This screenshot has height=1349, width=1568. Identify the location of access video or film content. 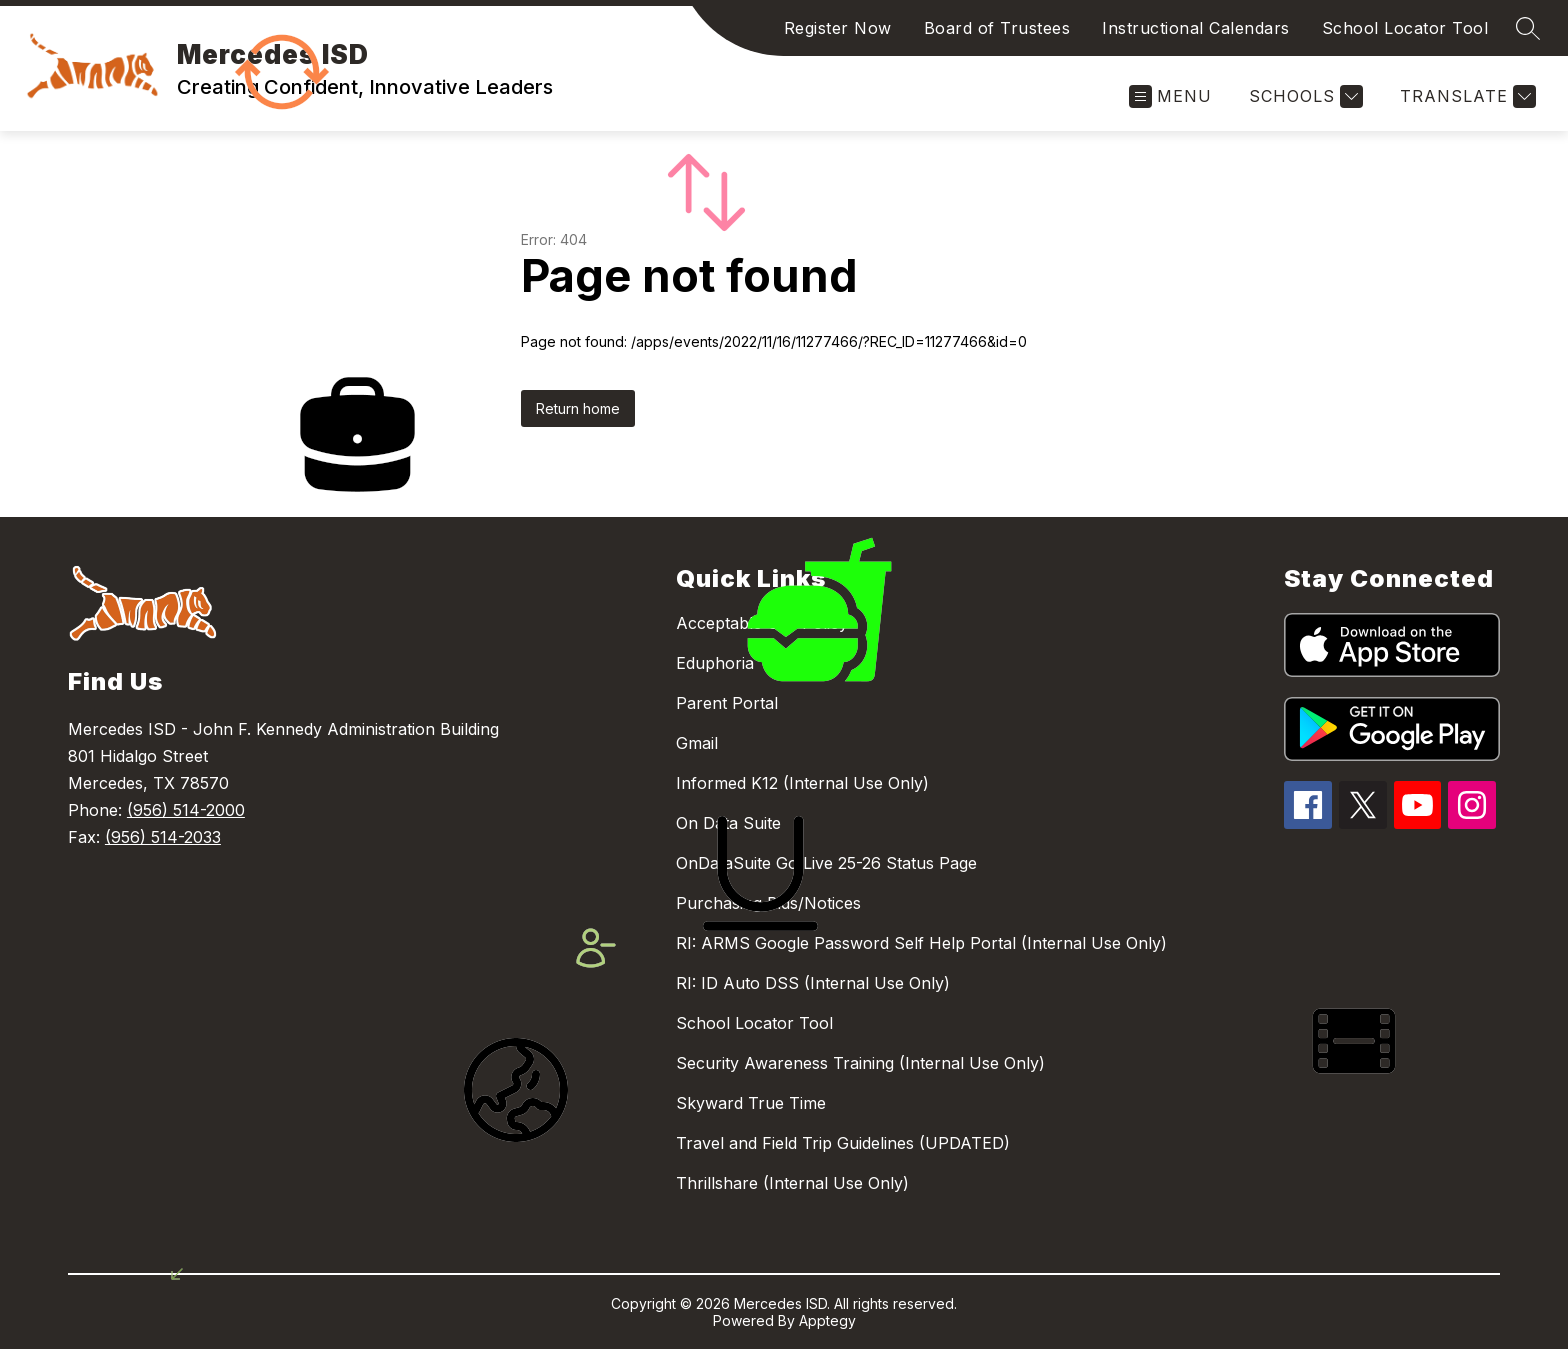
(1354, 1041).